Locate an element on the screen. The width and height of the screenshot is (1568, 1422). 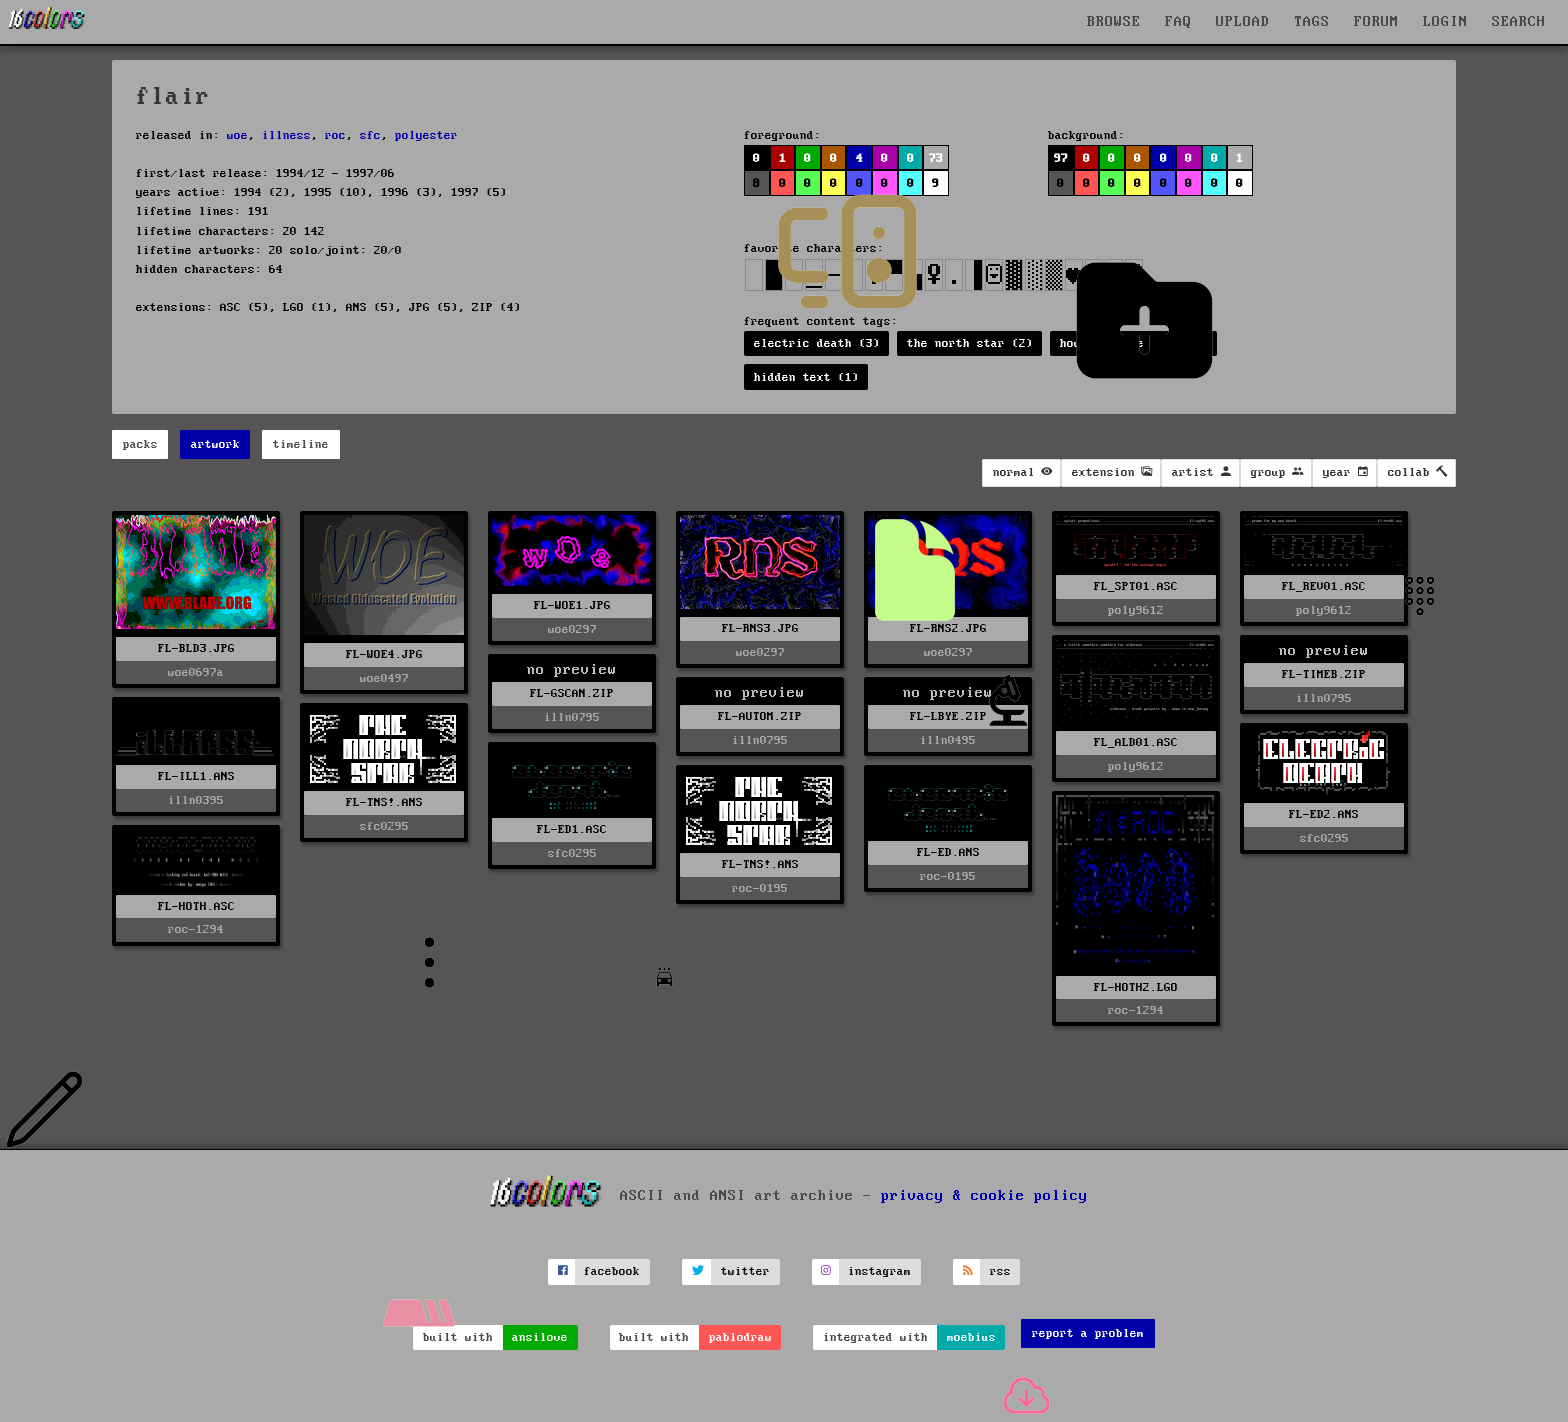
view document or file is located at coordinates (915, 570).